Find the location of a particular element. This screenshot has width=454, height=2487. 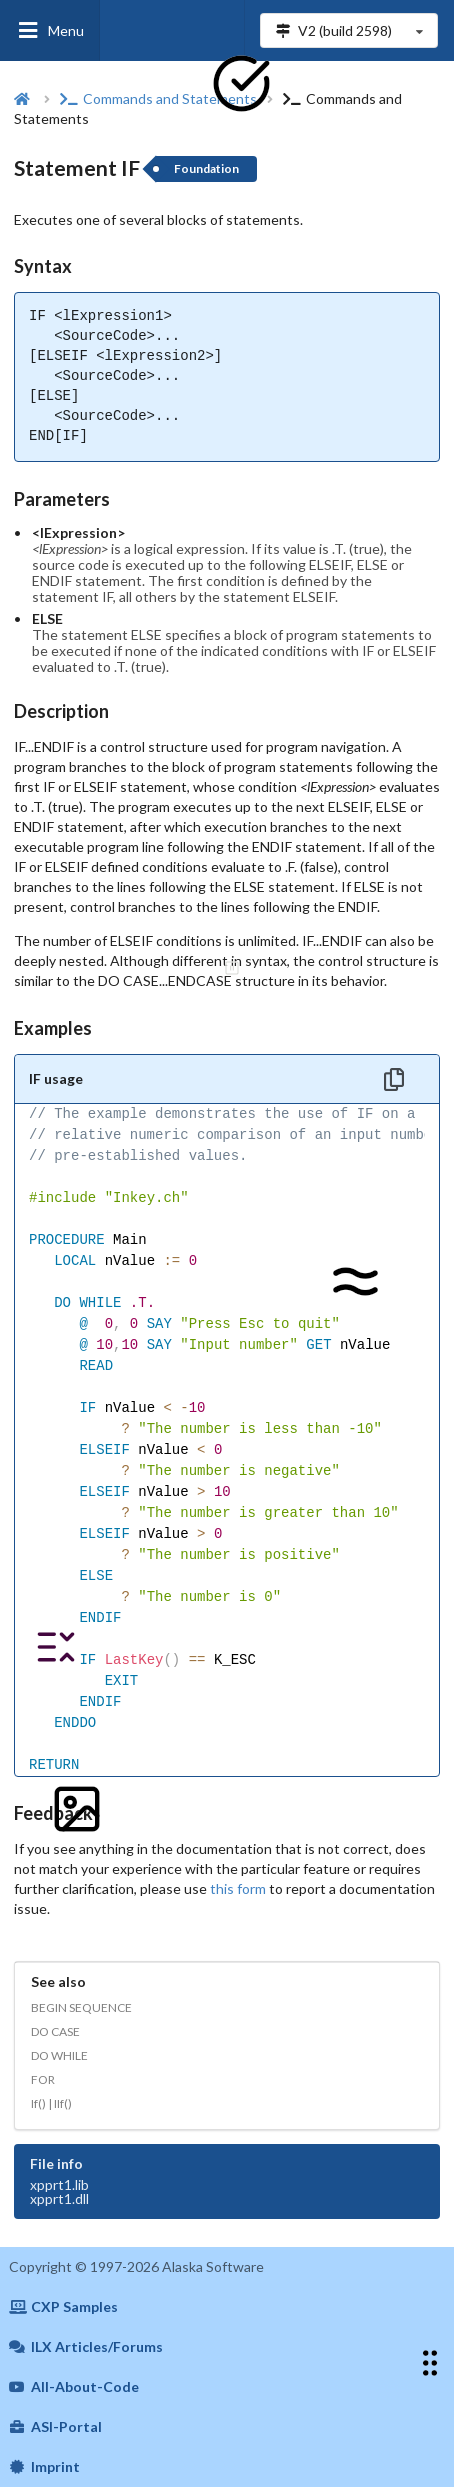

collapse or expand all list items is located at coordinates (56, 1647).